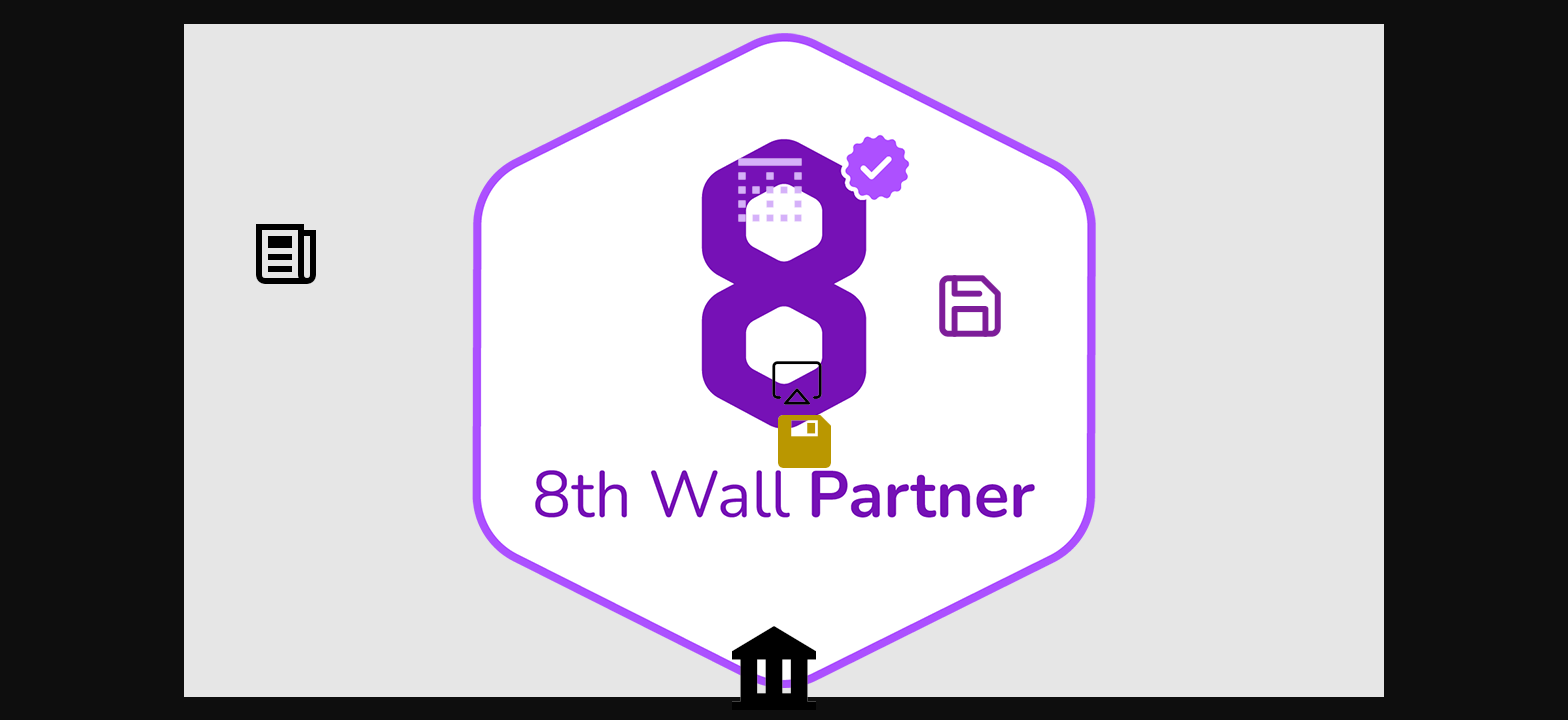 This screenshot has height=720, width=1568. What do you see at coordinates (804, 441) in the screenshot?
I see `save current file or document` at bounding box center [804, 441].